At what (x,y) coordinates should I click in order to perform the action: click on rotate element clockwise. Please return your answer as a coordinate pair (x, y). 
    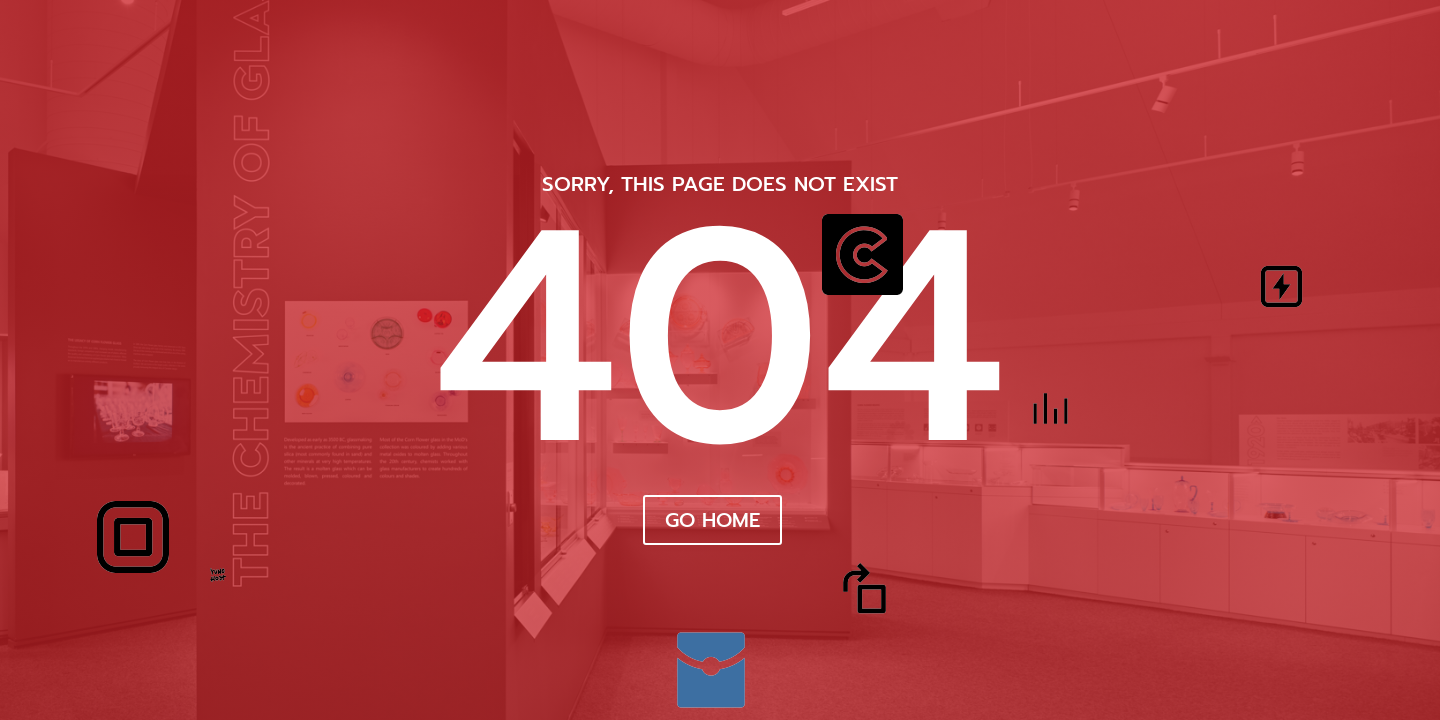
    Looking at the image, I should click on (864, 589).